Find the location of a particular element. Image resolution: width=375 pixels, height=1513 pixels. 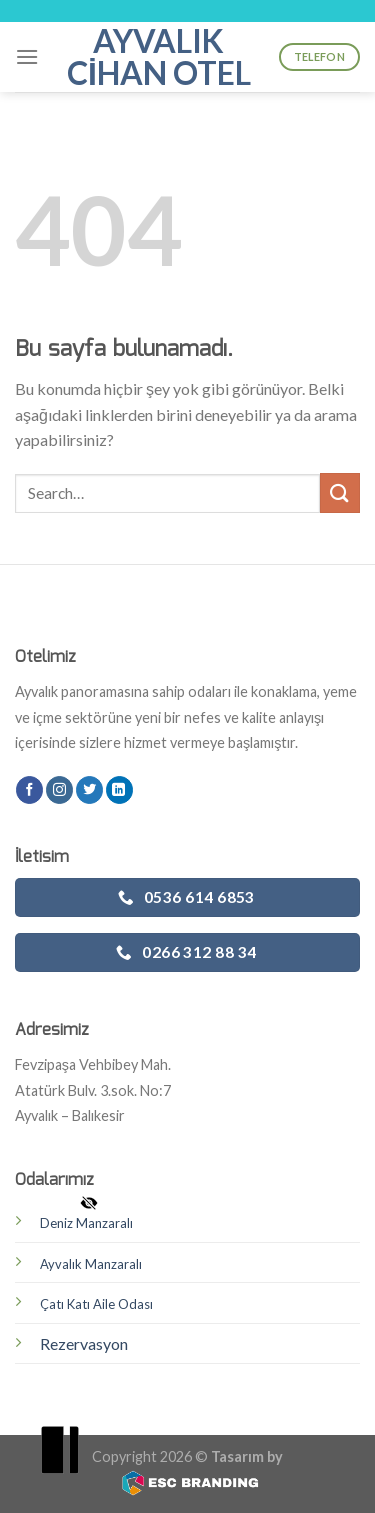

open your journal or diary is located at coordinates (60, 1450).